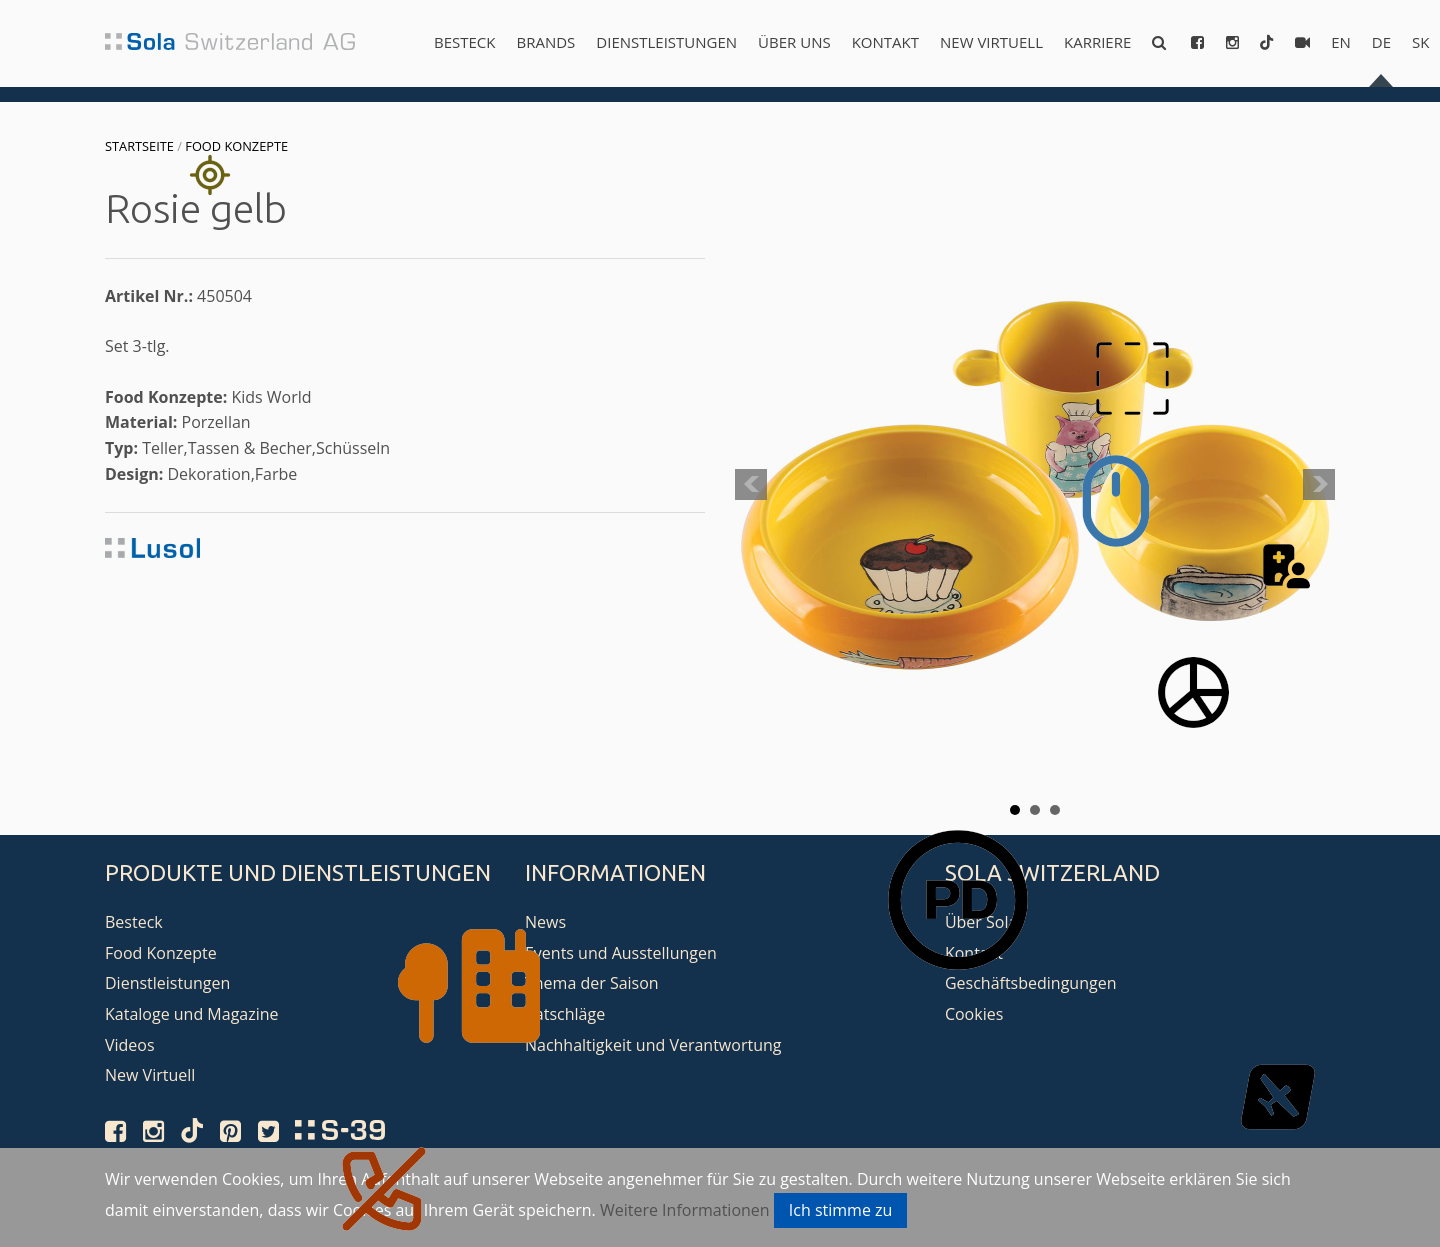  What do you see at coordinates (1132, 378) in the screenshot?
I see `select an area or region` at bounding box center [1132, 378].